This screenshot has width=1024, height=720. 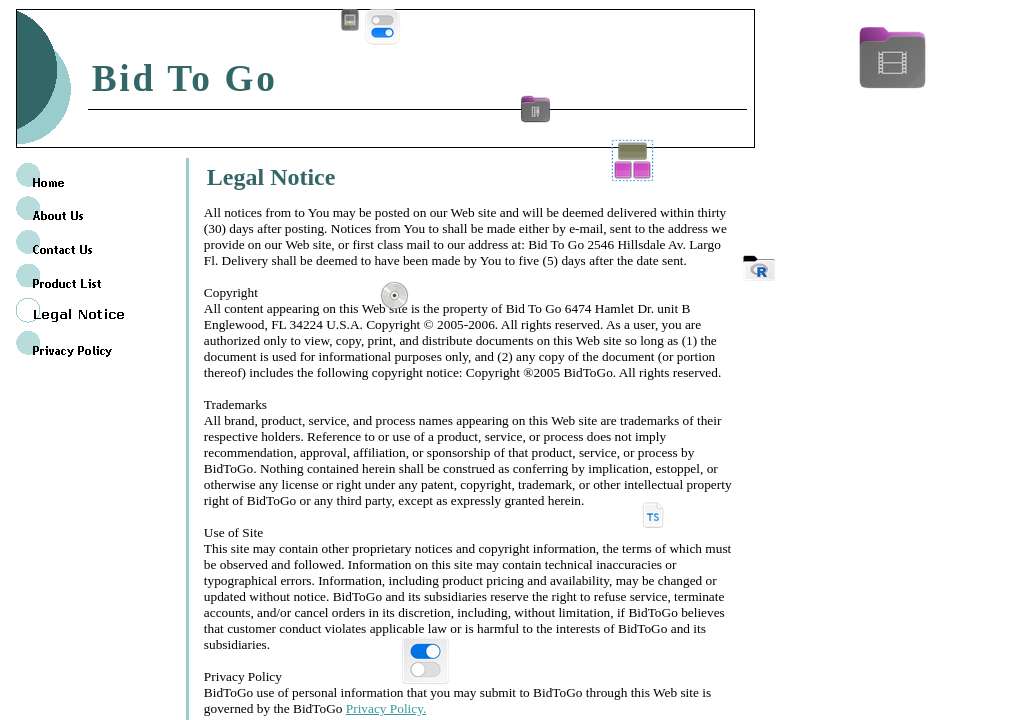 I want to click on recordable CD media device, so click(x=394, y=295).